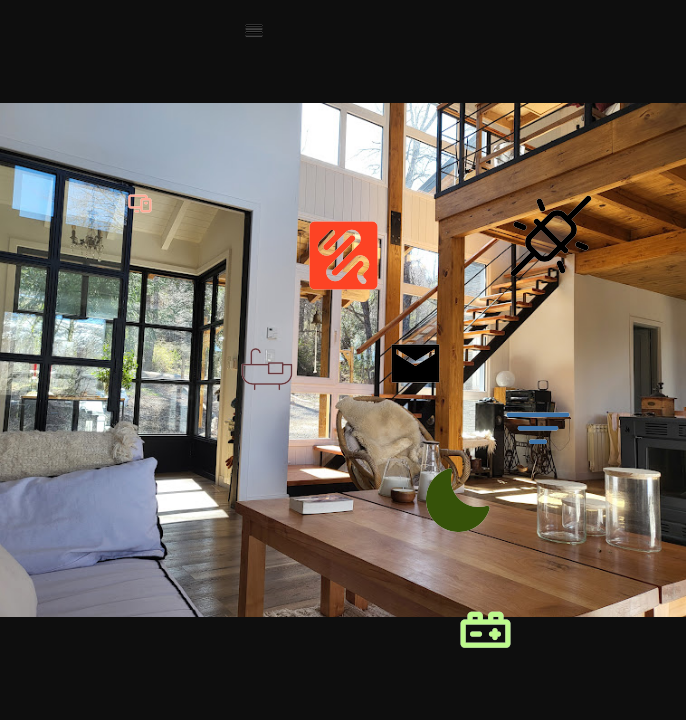 The width and height of the screenshot is (686, 720). What do you see at coordinates (485, 631) in the screenshot?
I see `check vehicle battery status` at bounding box center [485, 631].